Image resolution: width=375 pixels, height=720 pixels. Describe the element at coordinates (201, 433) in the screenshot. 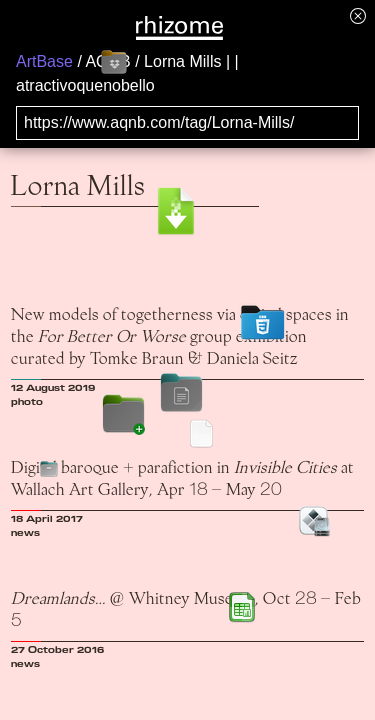

I see `preview a text file before opening` at that location.